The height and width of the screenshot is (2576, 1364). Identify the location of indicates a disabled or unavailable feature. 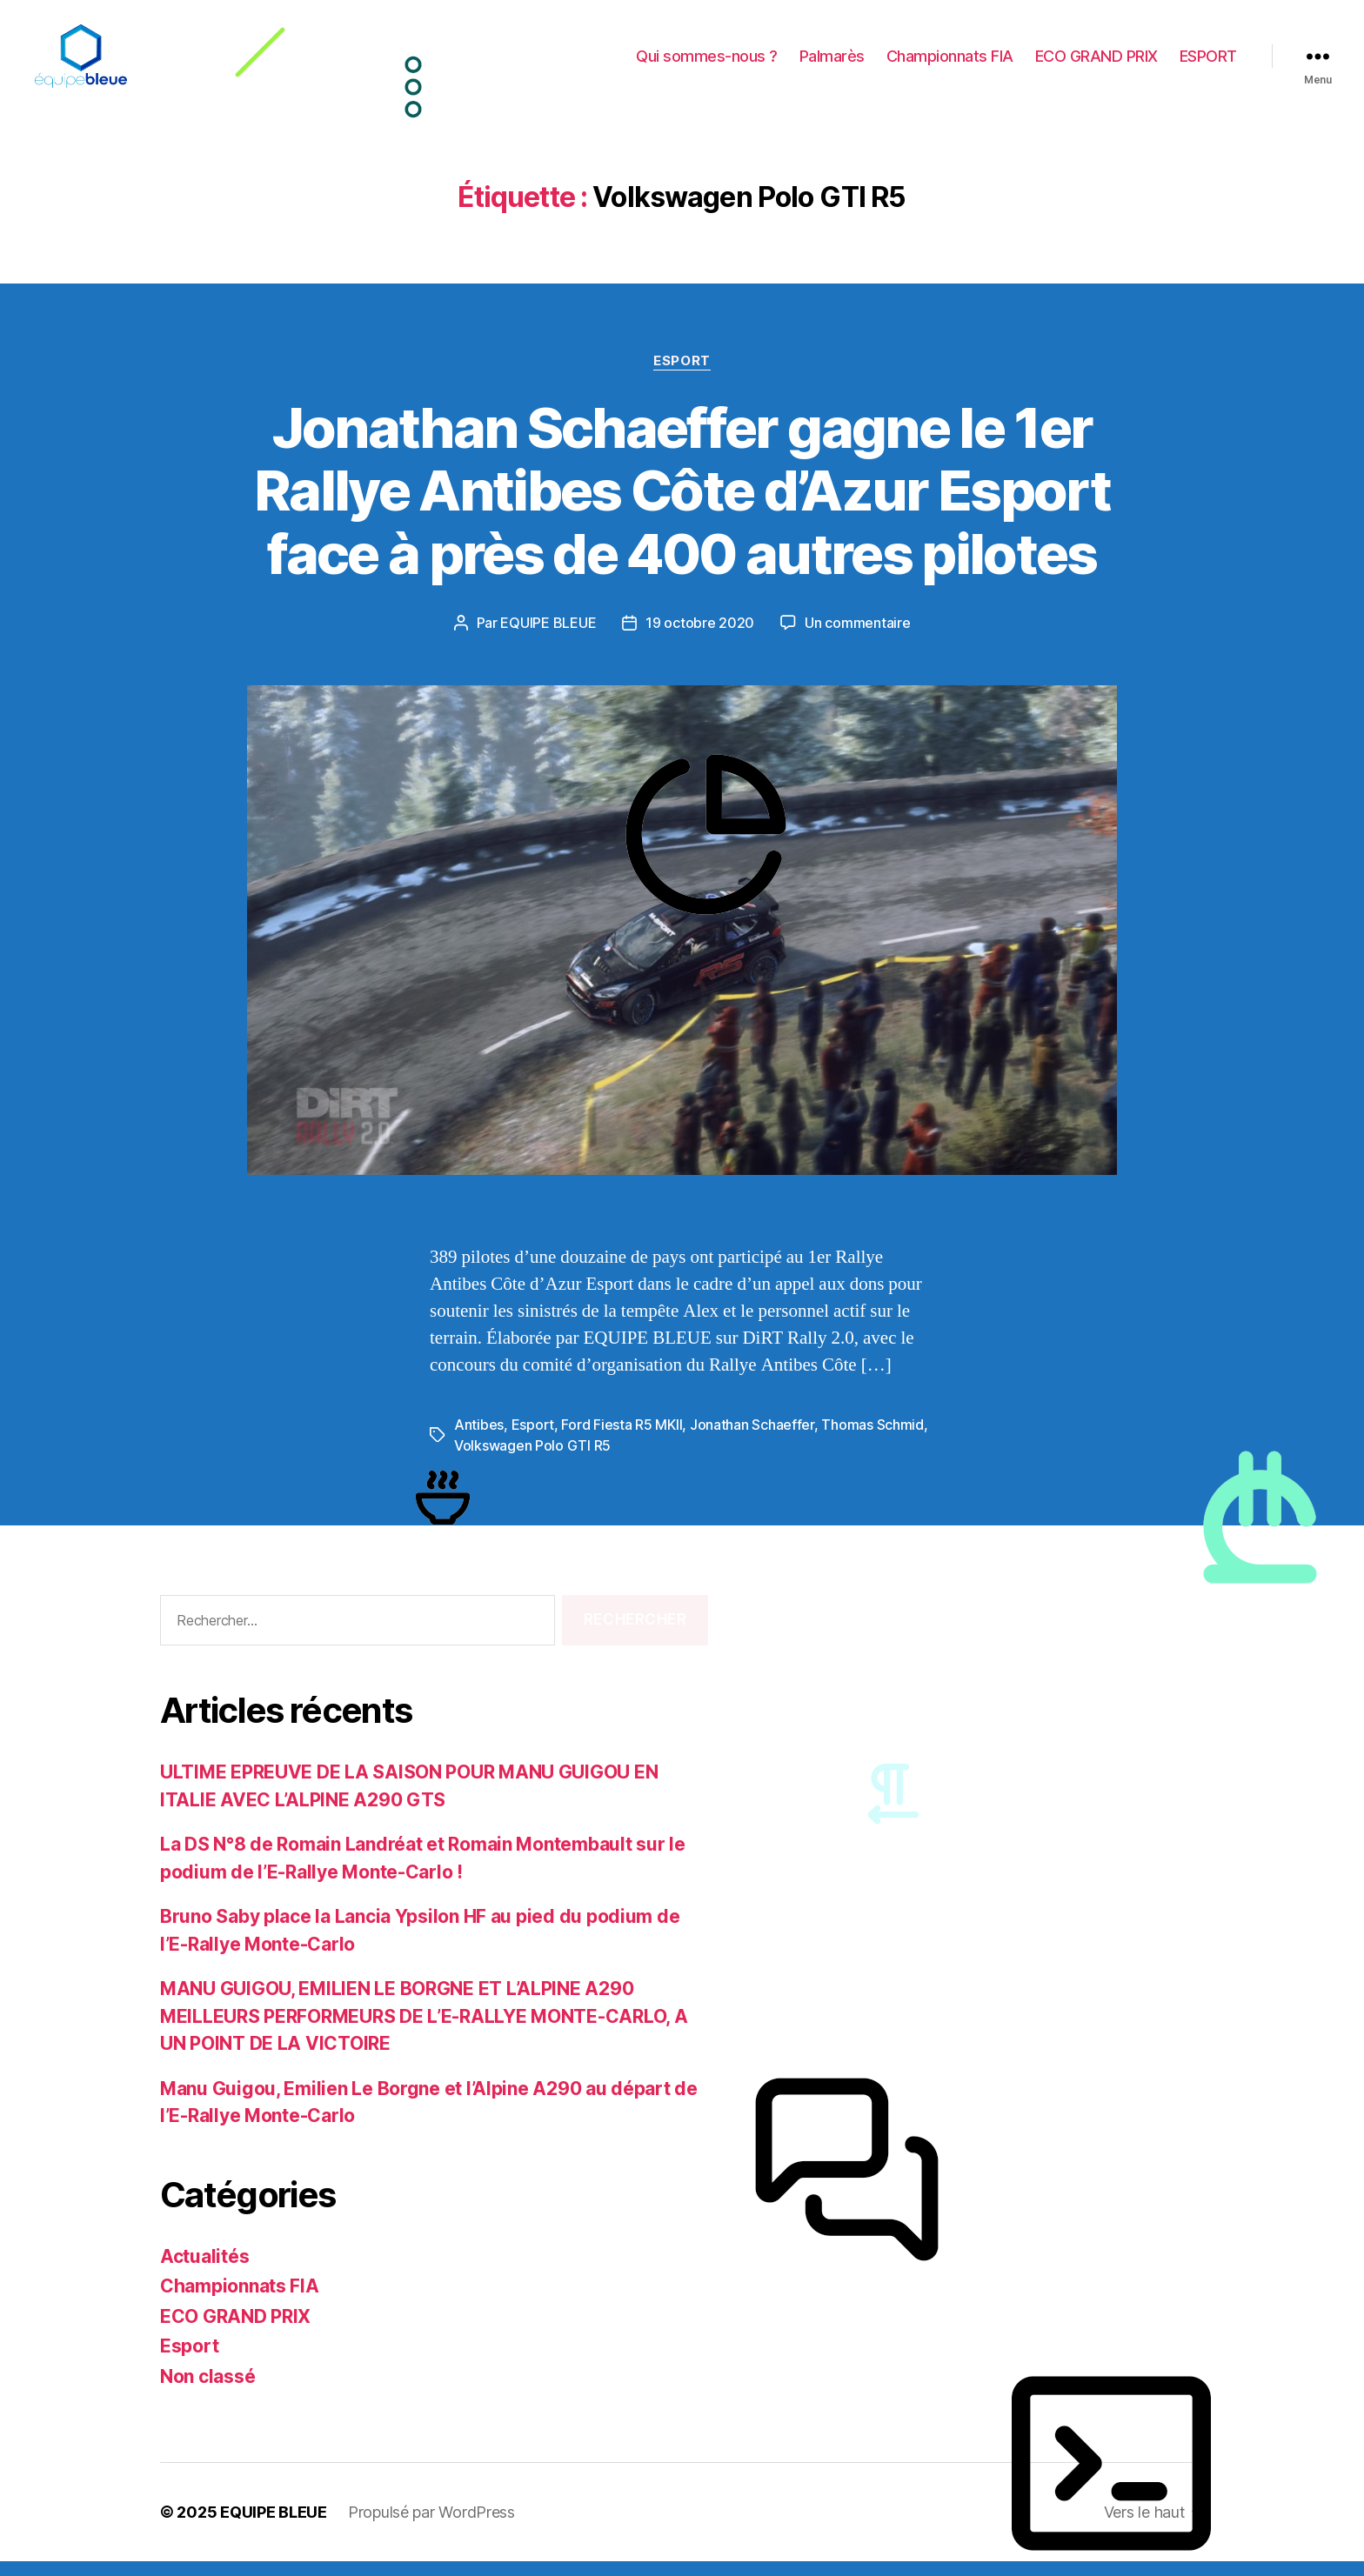
(260, 52).